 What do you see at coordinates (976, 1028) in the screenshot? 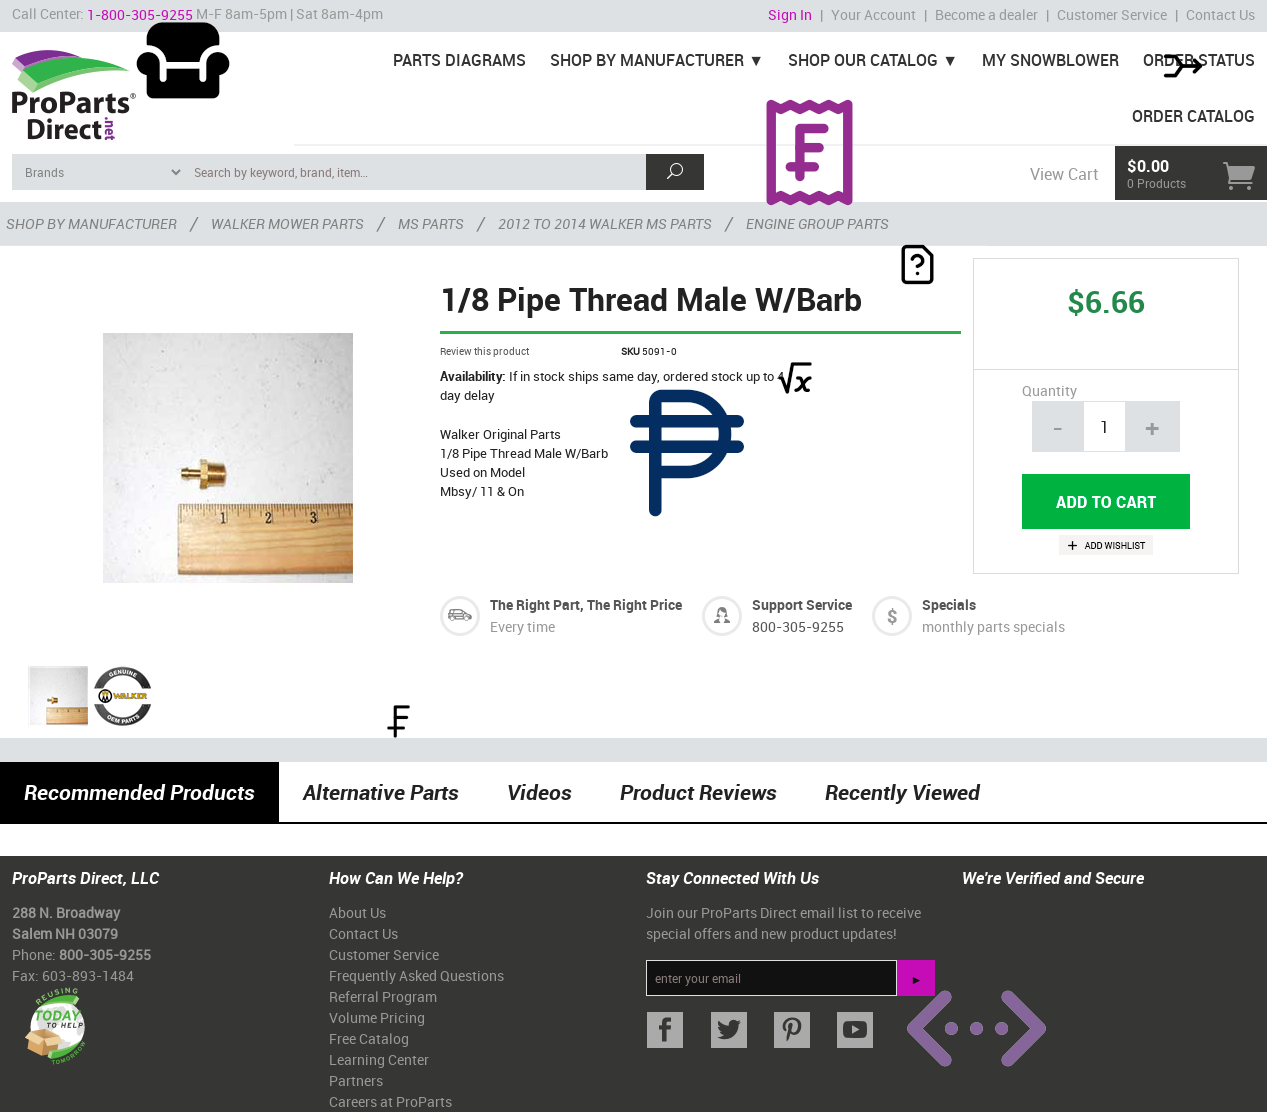
I see `expand or collapse content horizontally` at bounding box center [976, 1028].